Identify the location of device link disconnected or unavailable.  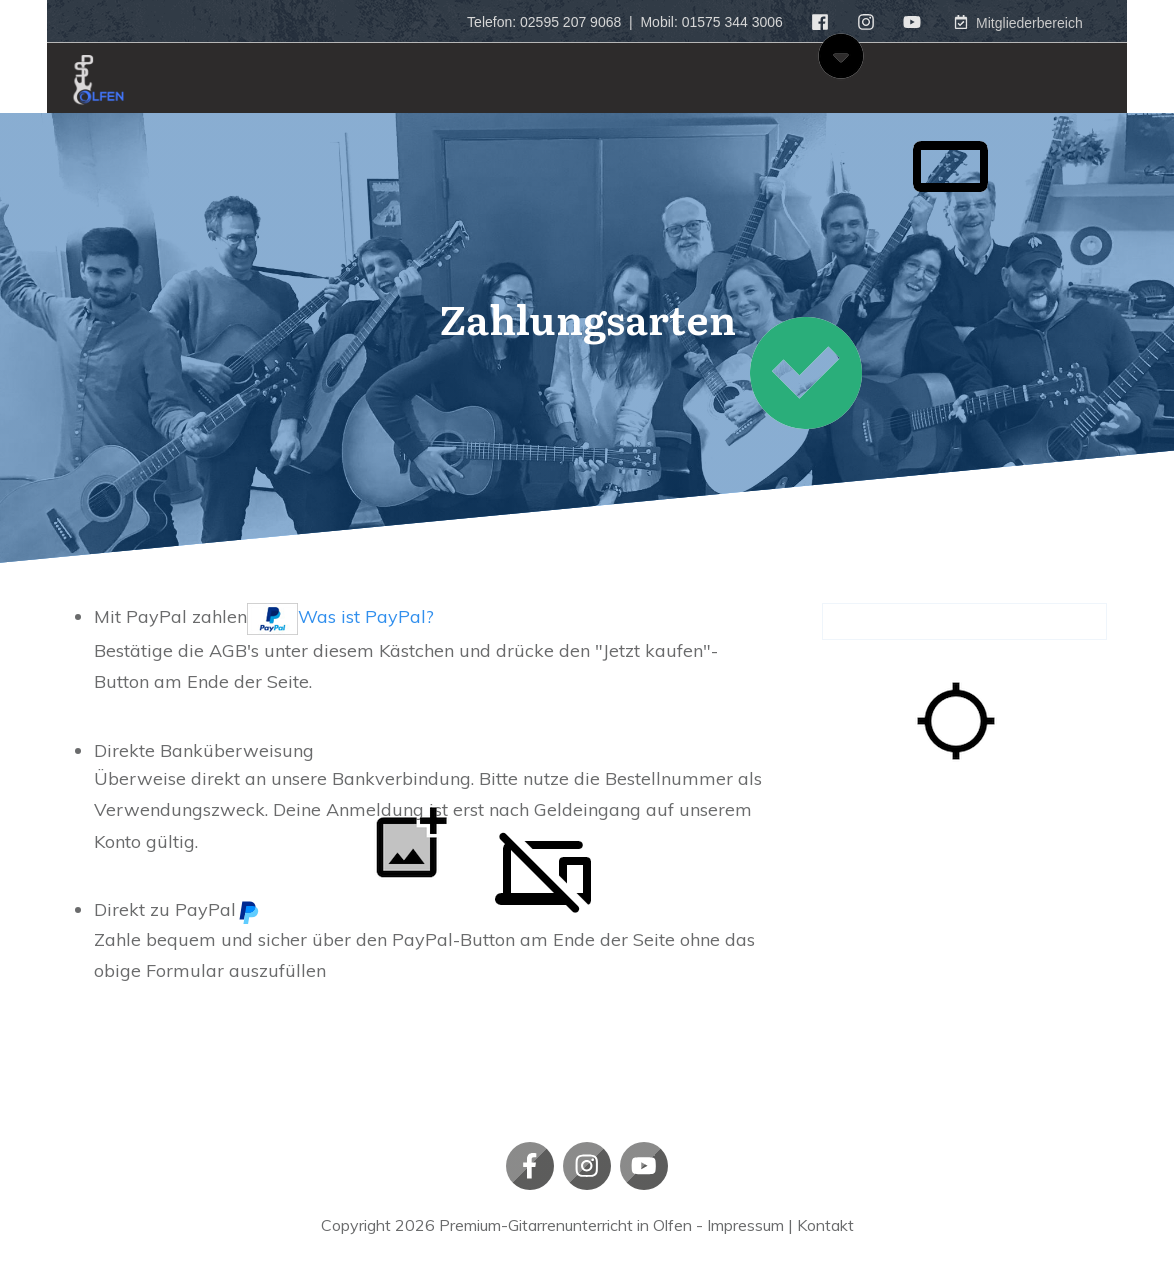
(543, 873).